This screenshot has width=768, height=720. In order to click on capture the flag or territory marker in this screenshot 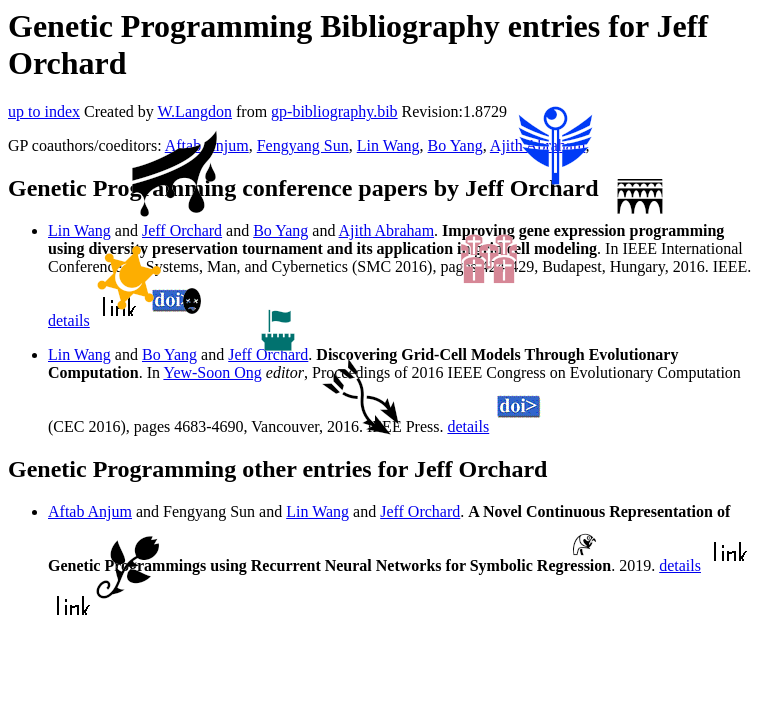, I will do `click(278, 330)`.